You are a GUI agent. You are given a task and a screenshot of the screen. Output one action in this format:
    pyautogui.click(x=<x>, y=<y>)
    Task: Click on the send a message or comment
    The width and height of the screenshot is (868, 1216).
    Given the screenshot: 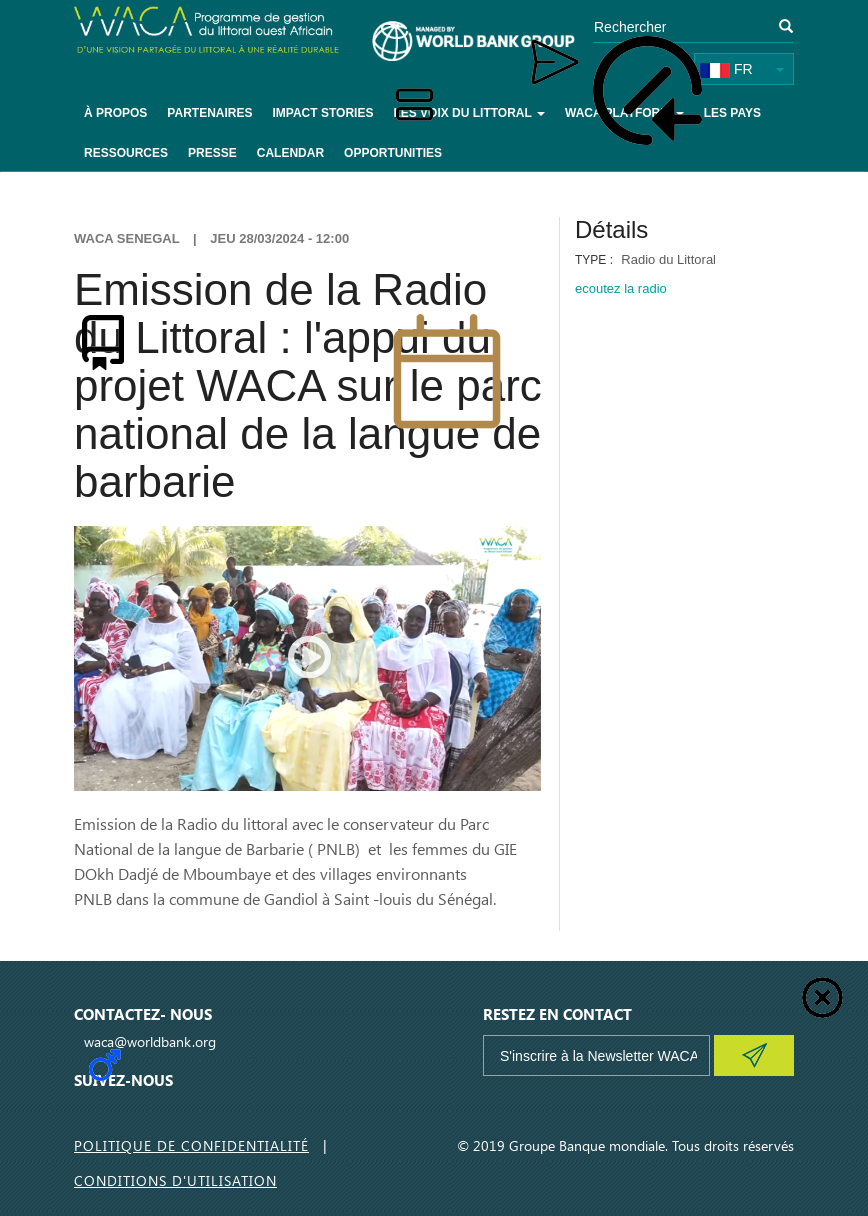 What is the action you would take?
    pyautogui.click(x=555, y=62)
    